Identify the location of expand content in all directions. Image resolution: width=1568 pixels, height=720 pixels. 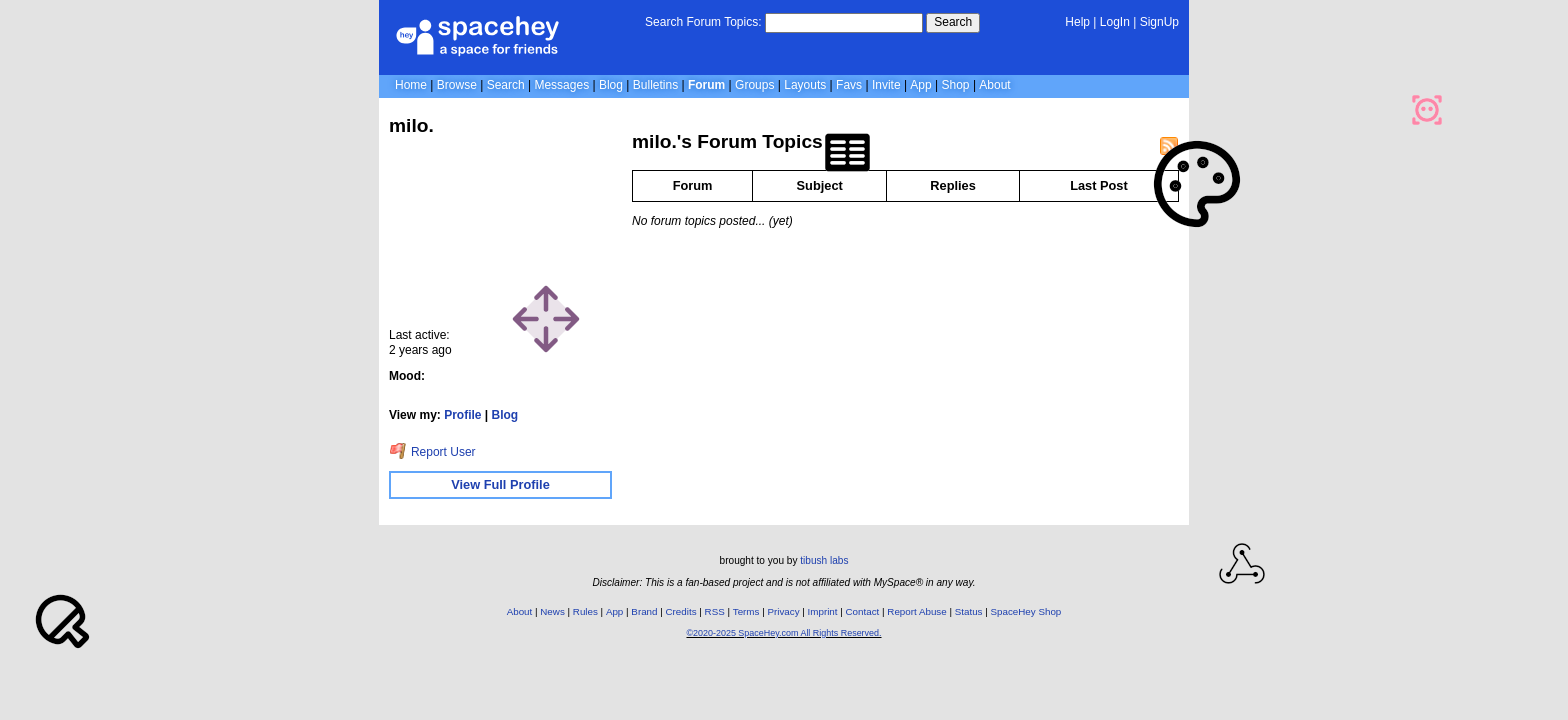
(546, 319).